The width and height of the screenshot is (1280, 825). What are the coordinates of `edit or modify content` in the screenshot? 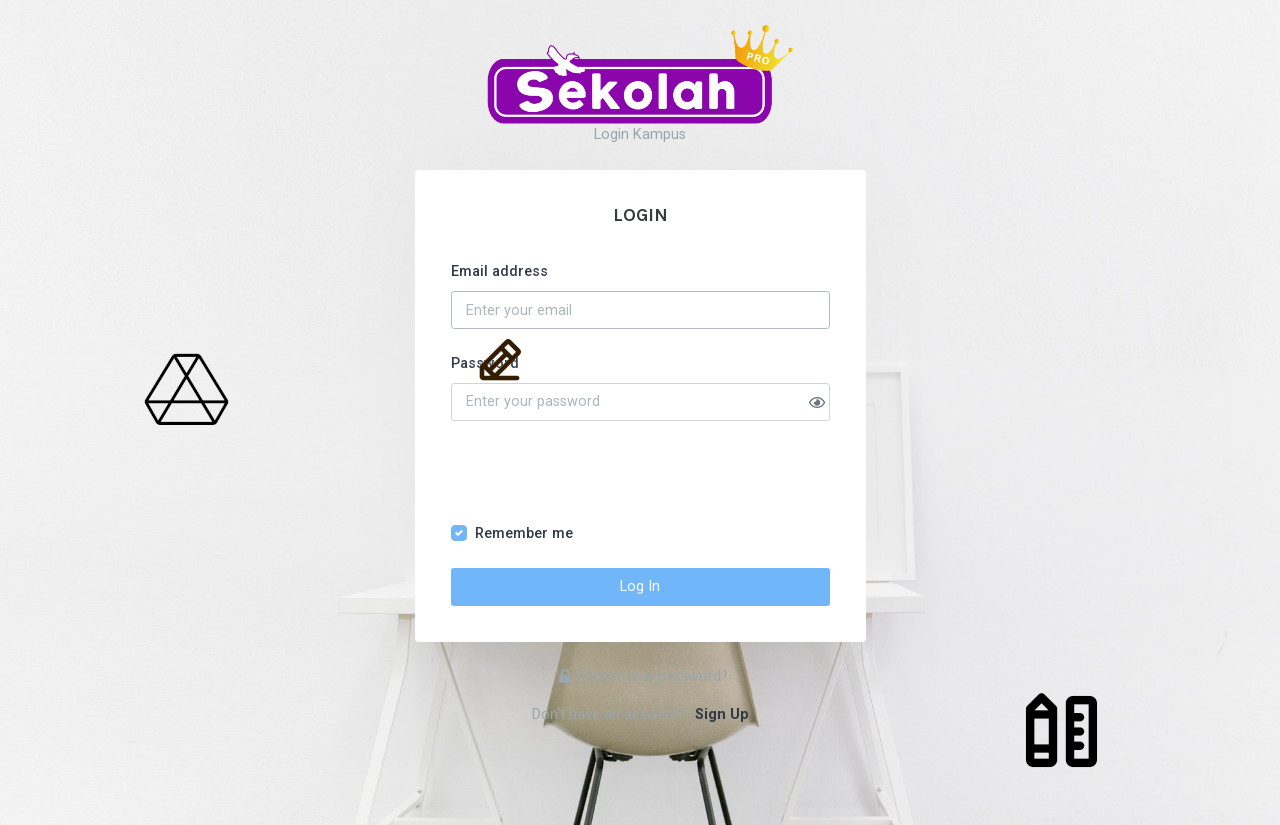 It's located at (499, 360).